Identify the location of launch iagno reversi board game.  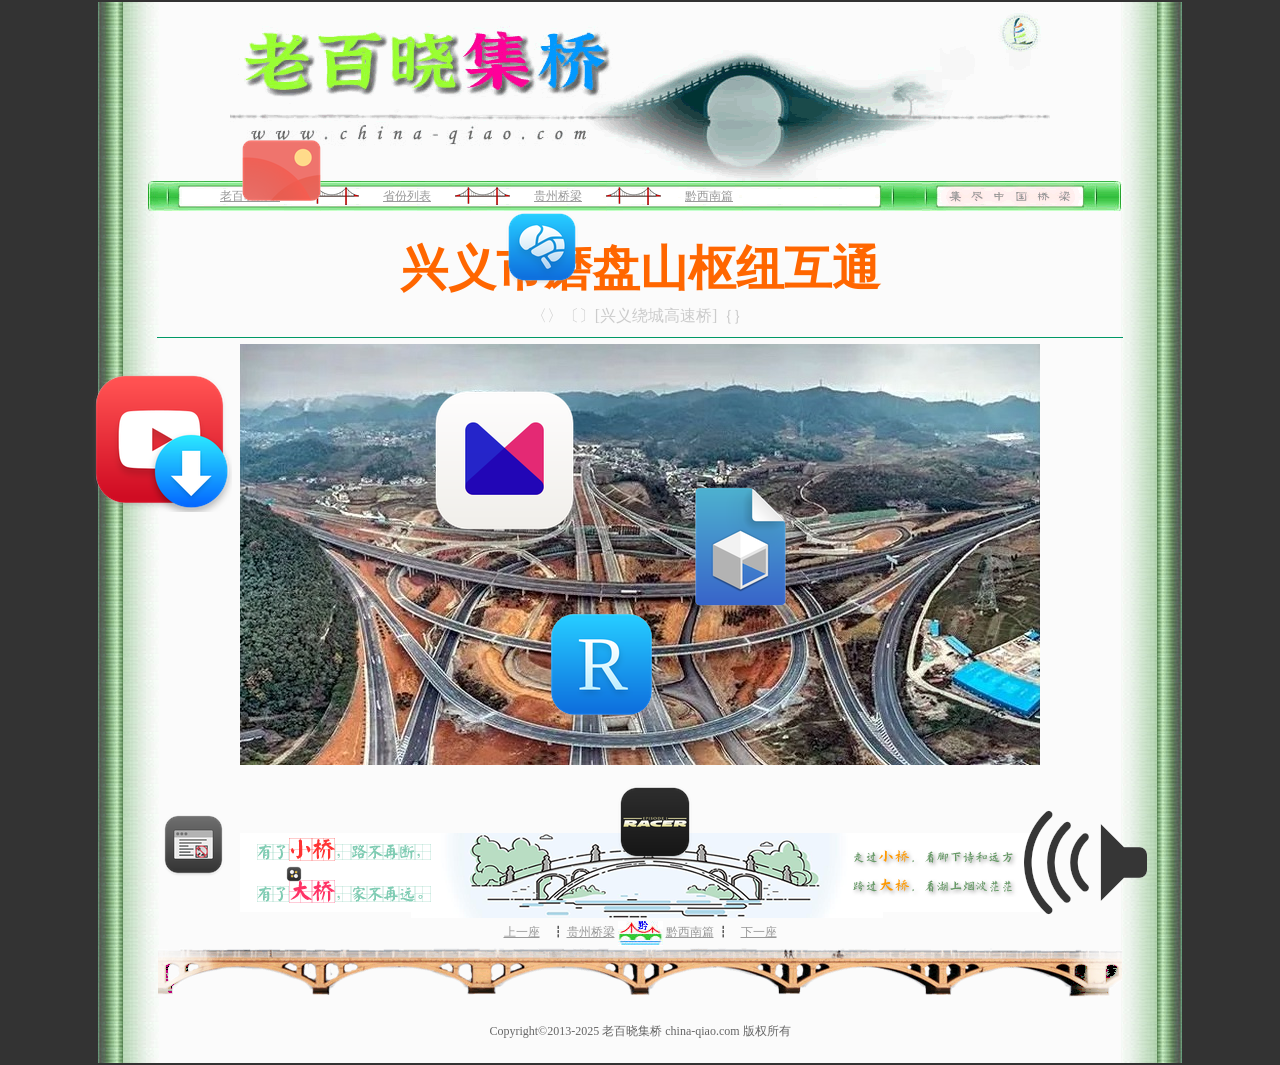
(294, 874).